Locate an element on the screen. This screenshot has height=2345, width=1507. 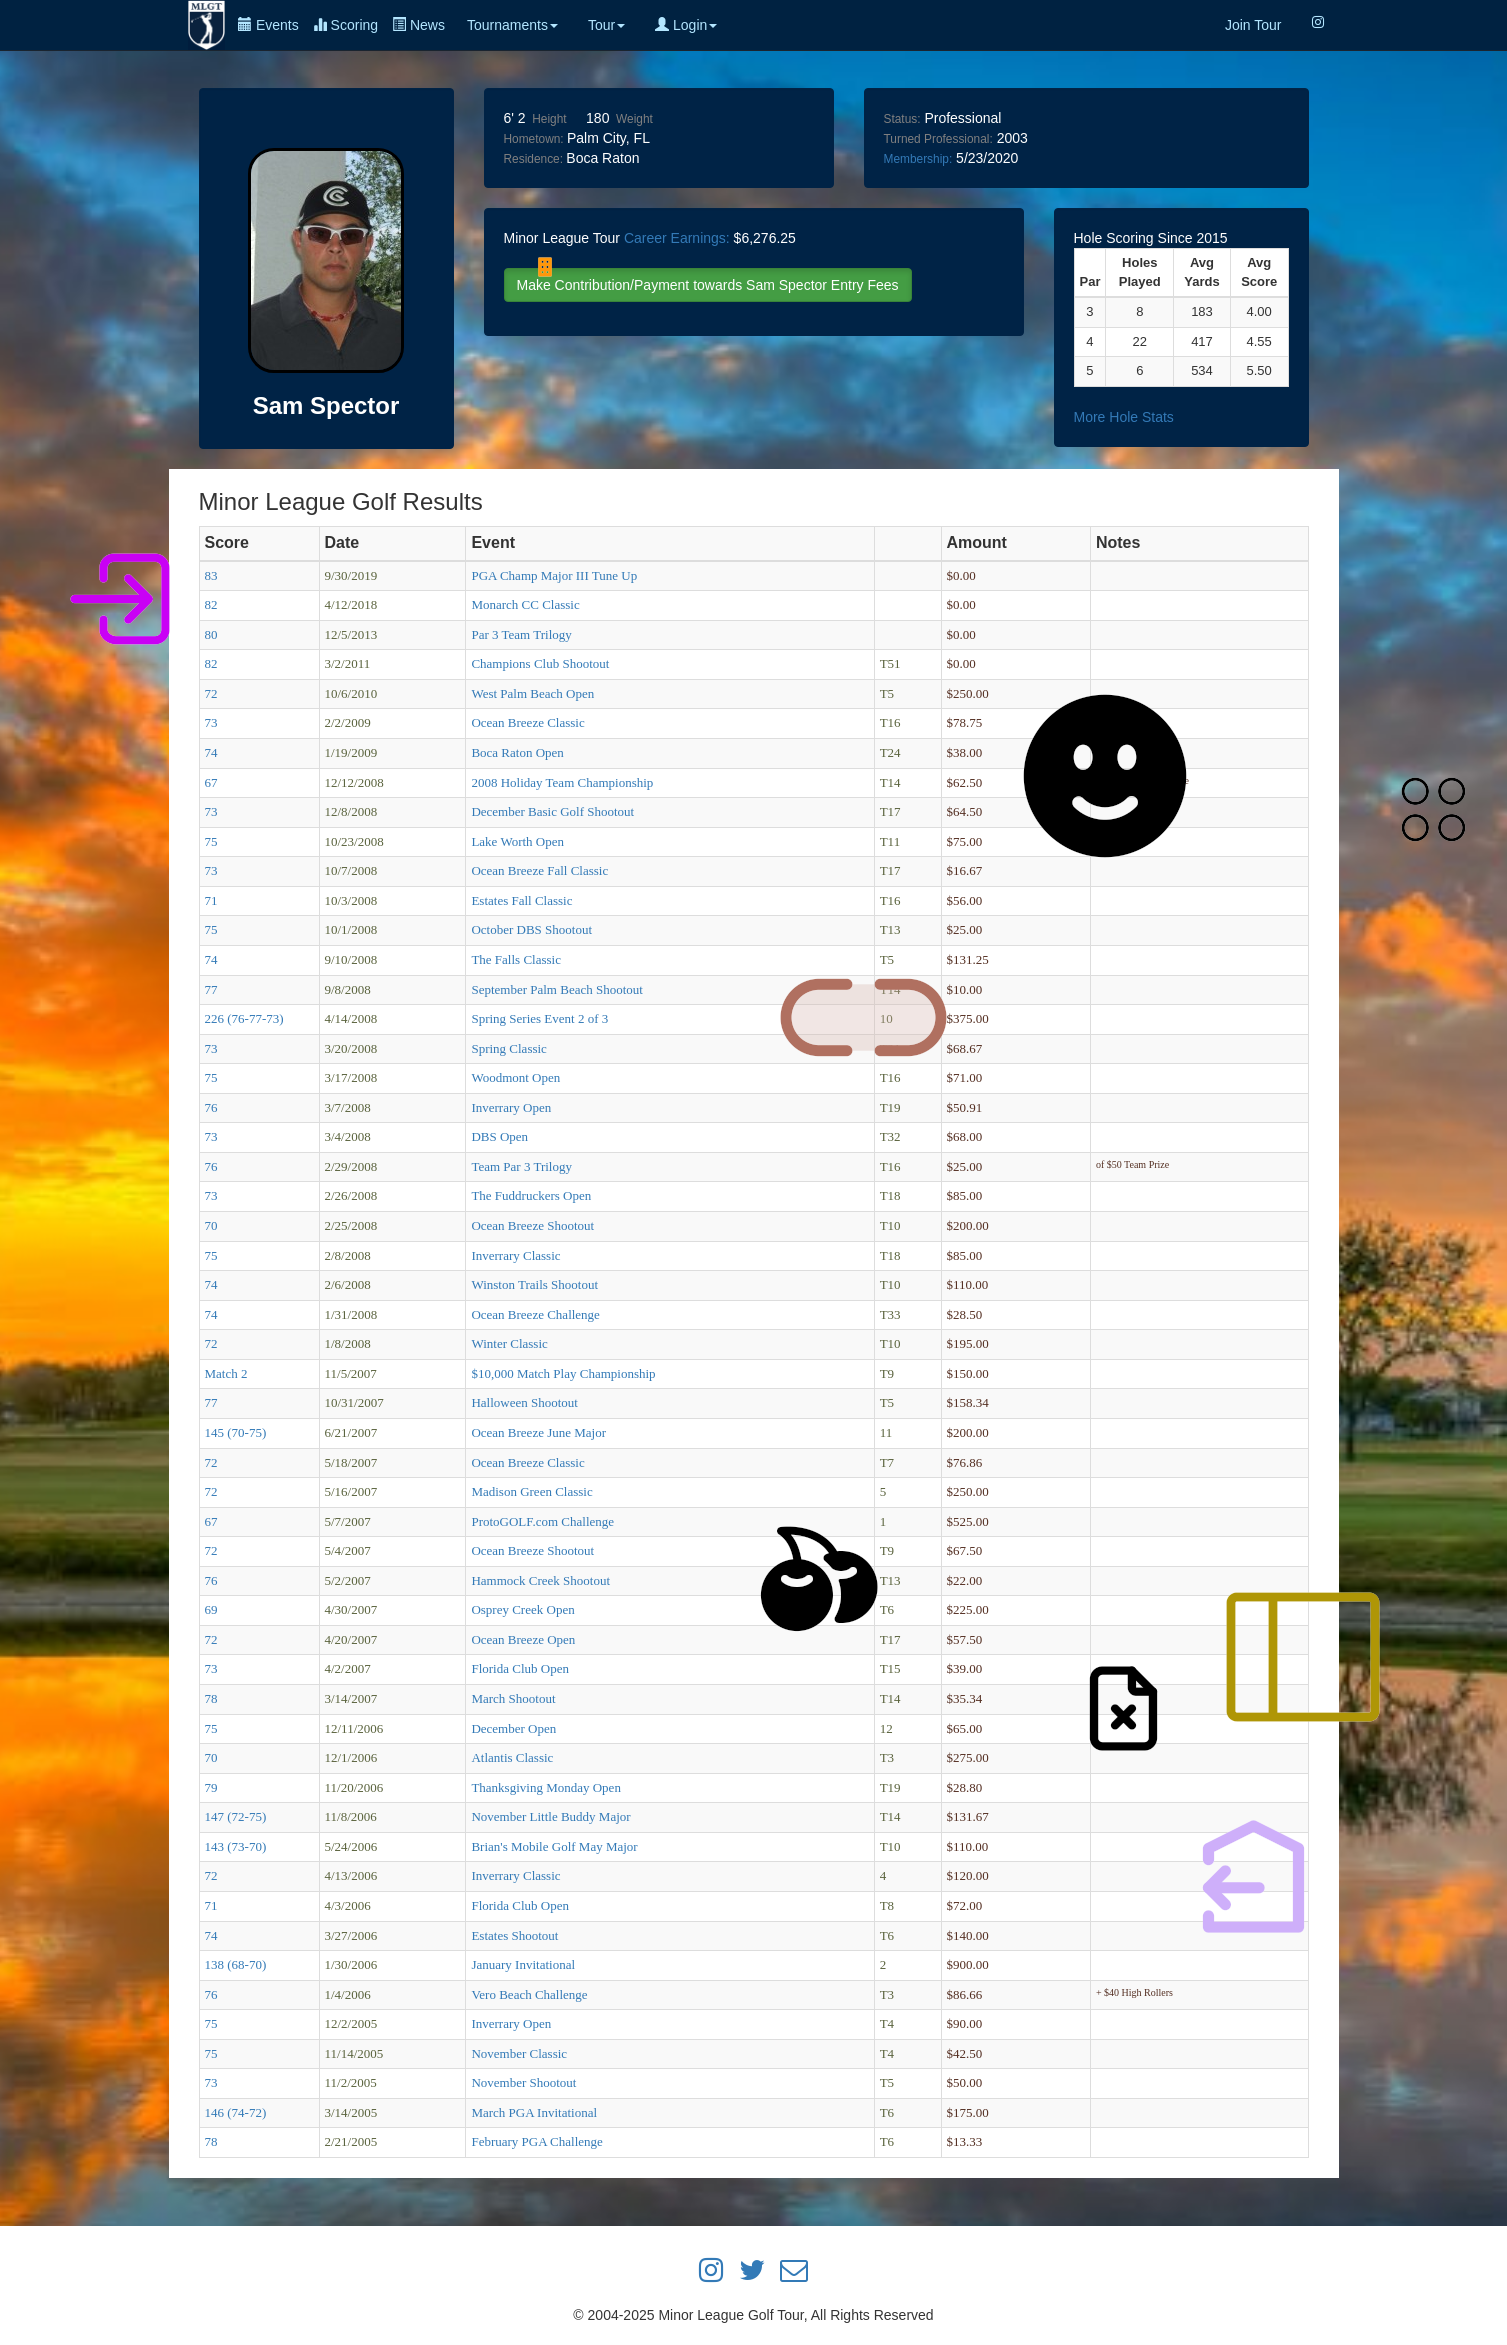
log in to your account is located at coordinates (120, 599).